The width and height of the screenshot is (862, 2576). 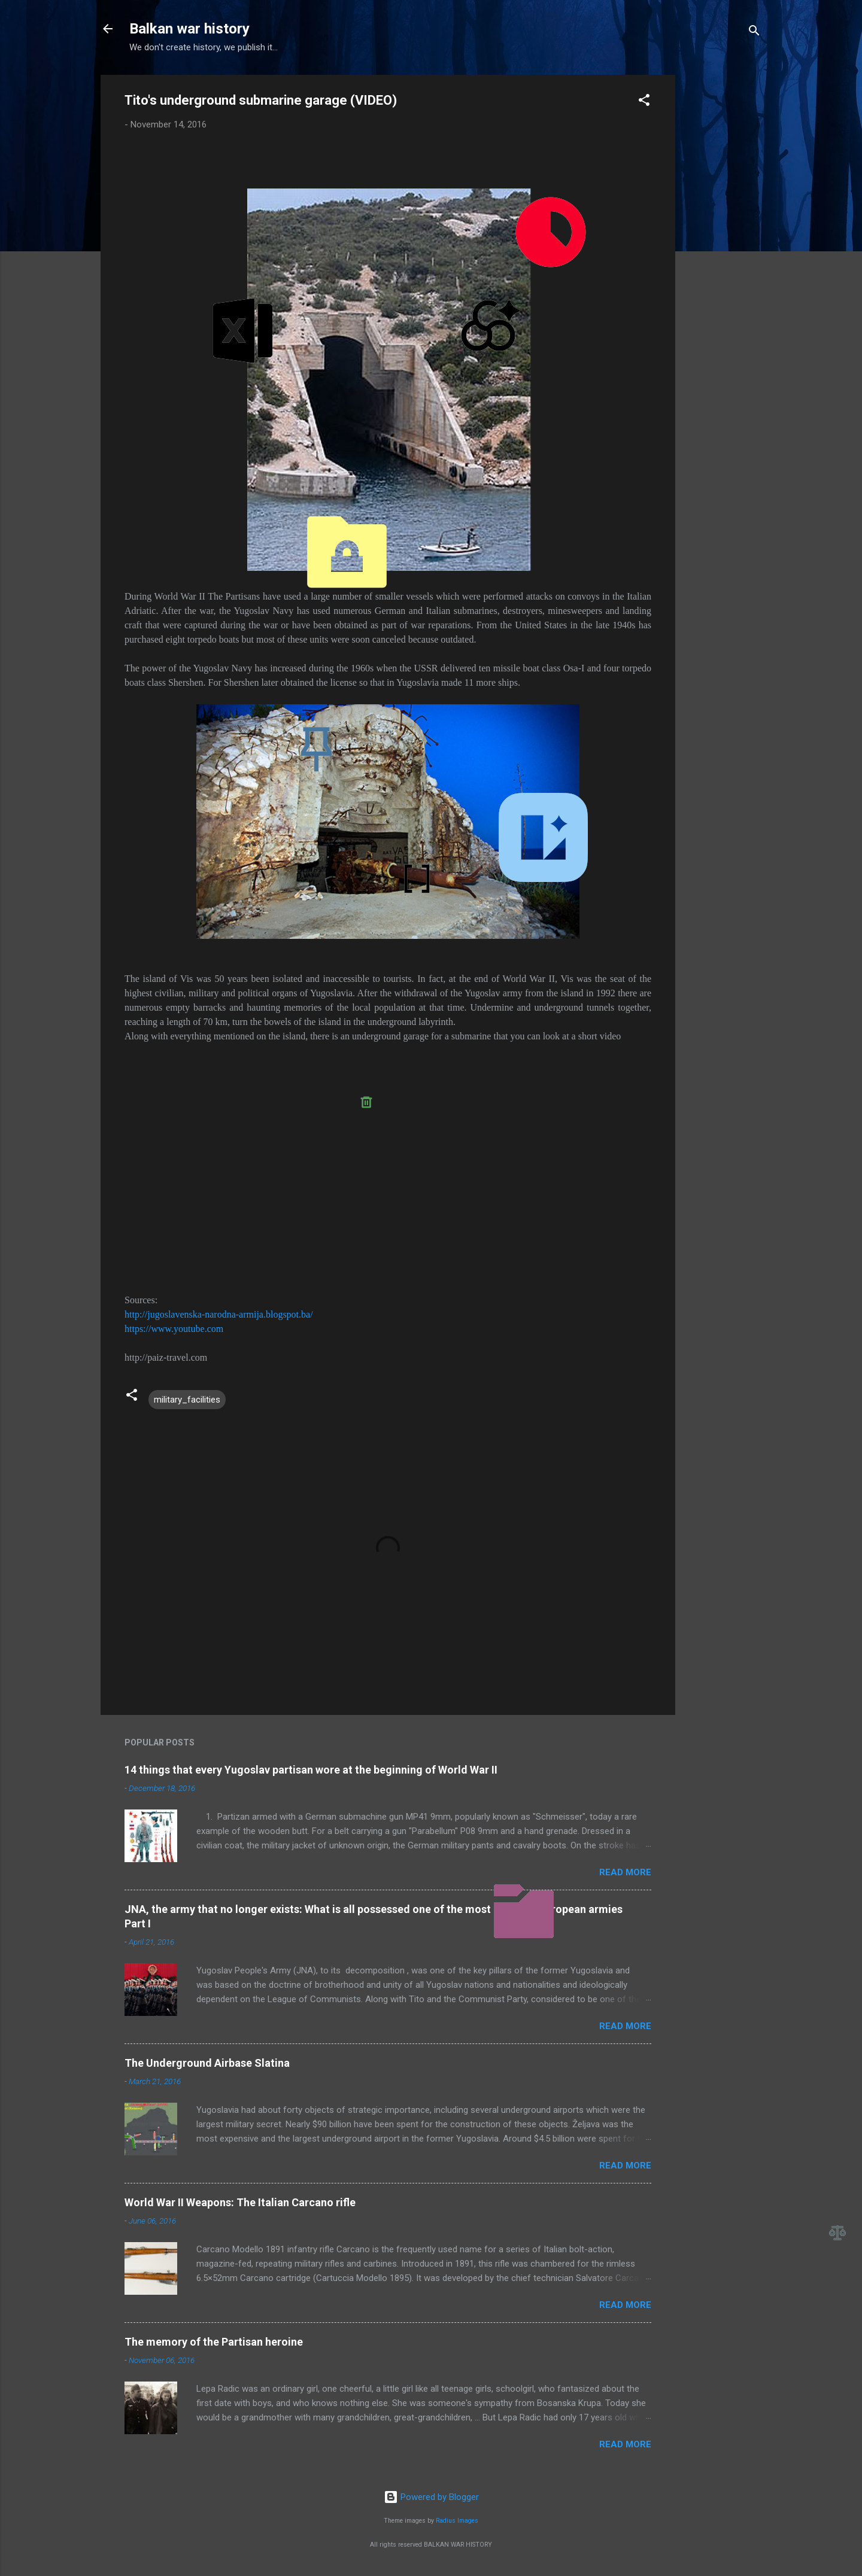 What do you see at coordinates (488, 329) in the screenshot?
I see `apply AI-powered color filters to an image` at bounding box center [488, 329].